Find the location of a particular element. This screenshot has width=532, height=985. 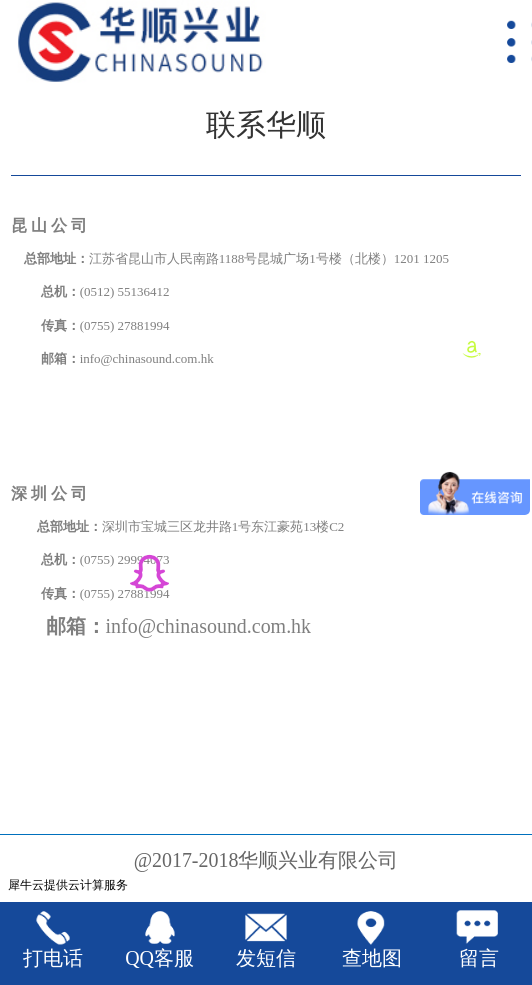

open the Amazon app is located at coordinates (471, 348).